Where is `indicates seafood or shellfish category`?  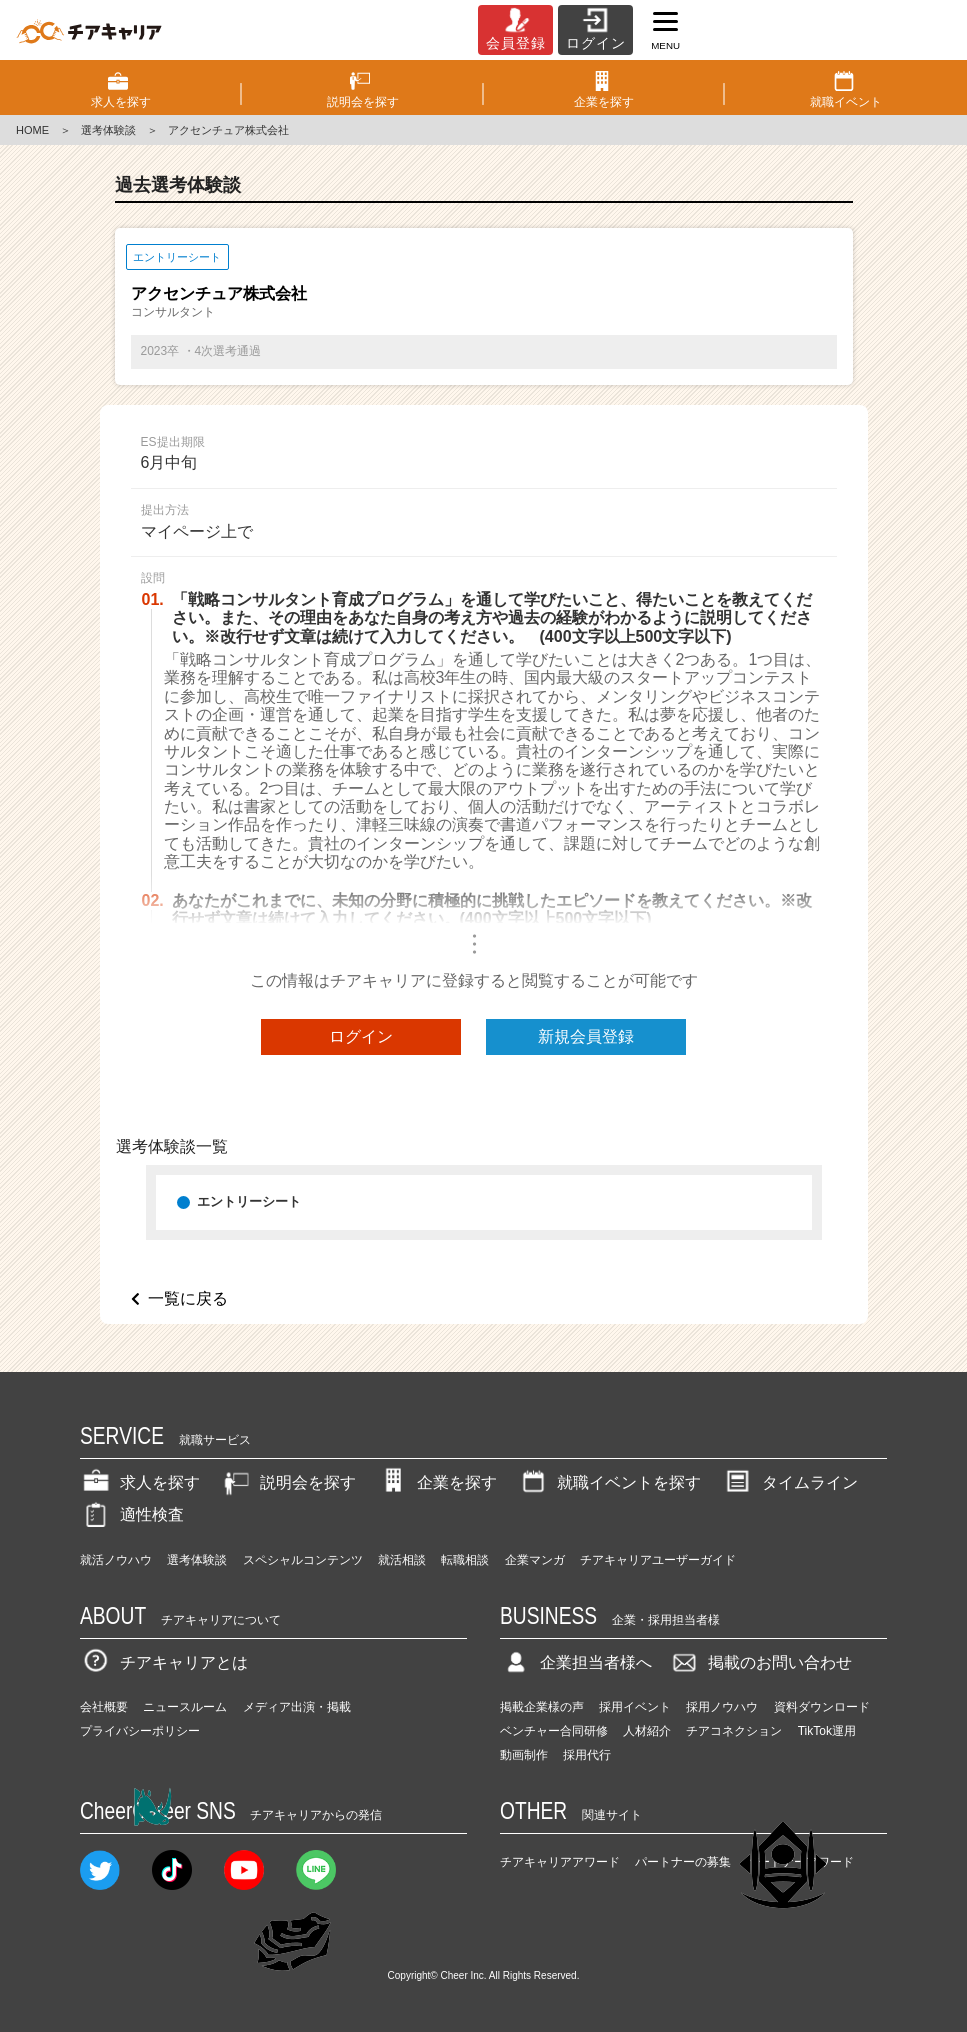
indicates seafood or shellfish category is located at coordinates (292, 1941).